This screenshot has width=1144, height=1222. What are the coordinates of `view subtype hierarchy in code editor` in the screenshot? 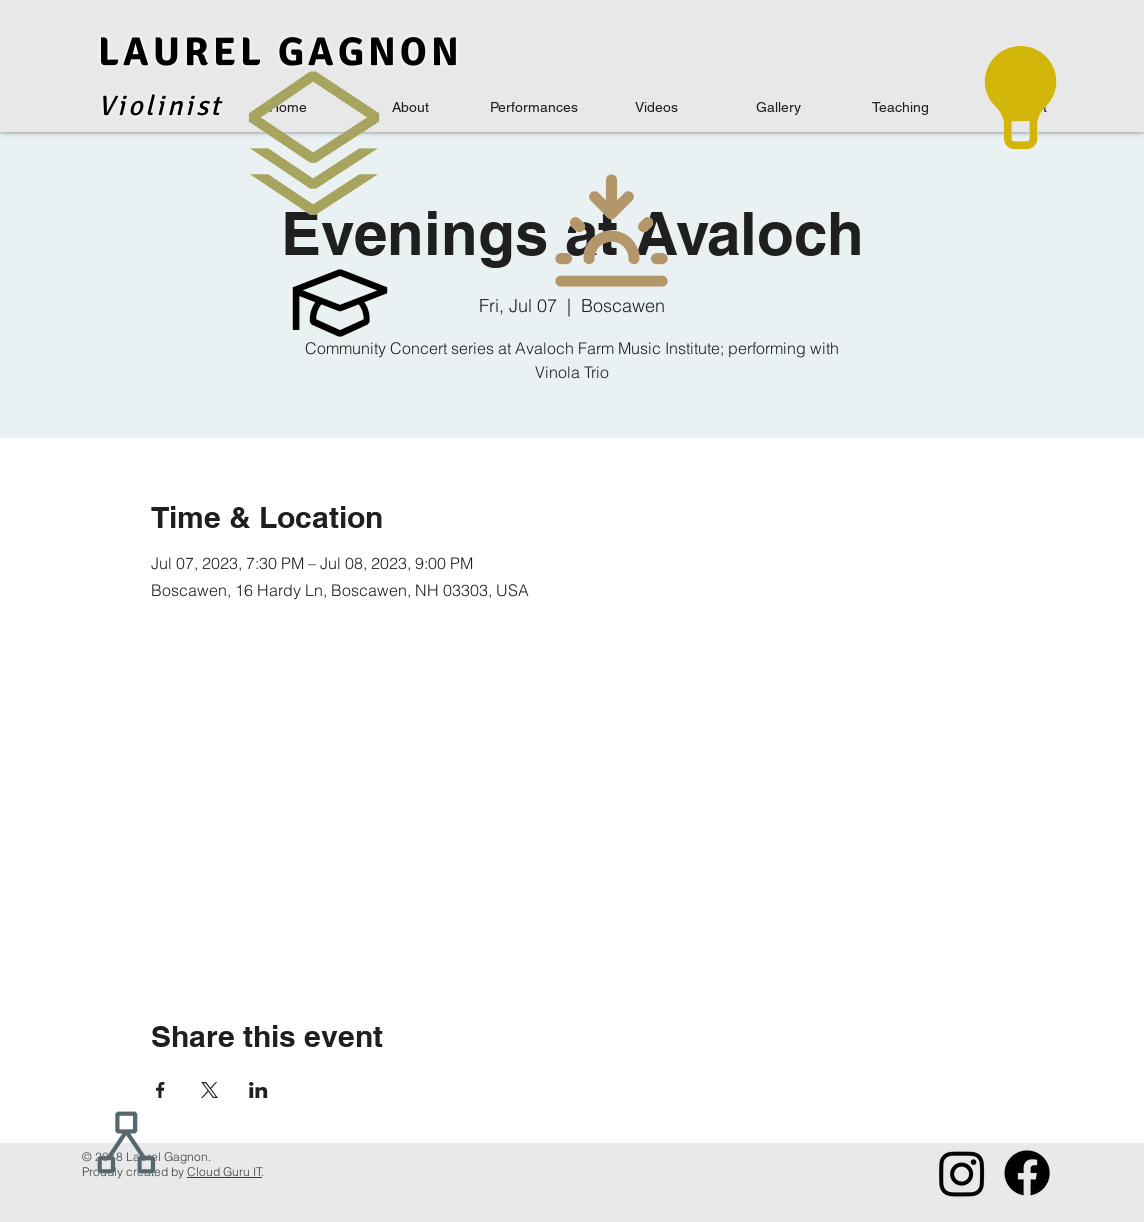 It's located at (128, 1142).